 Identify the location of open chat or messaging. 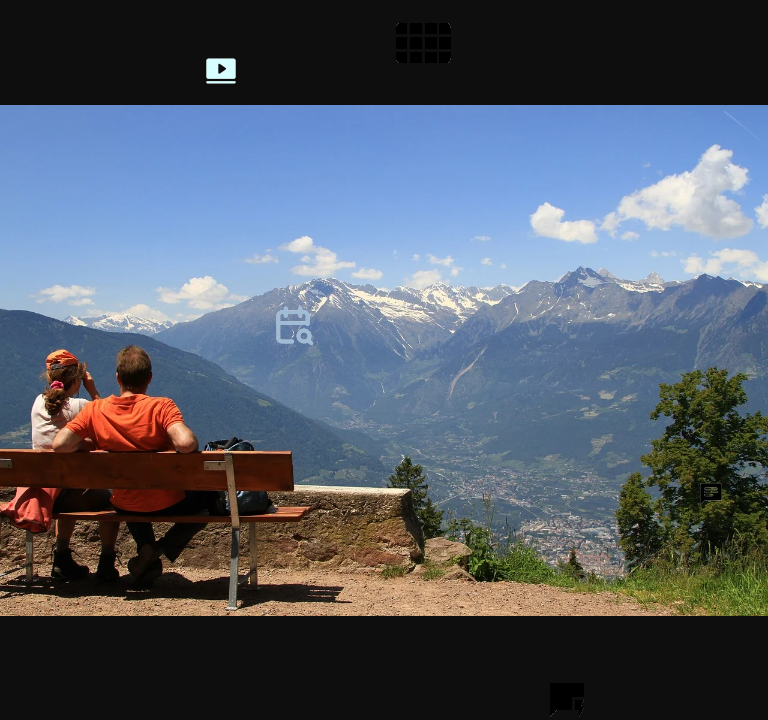
(711, 494).